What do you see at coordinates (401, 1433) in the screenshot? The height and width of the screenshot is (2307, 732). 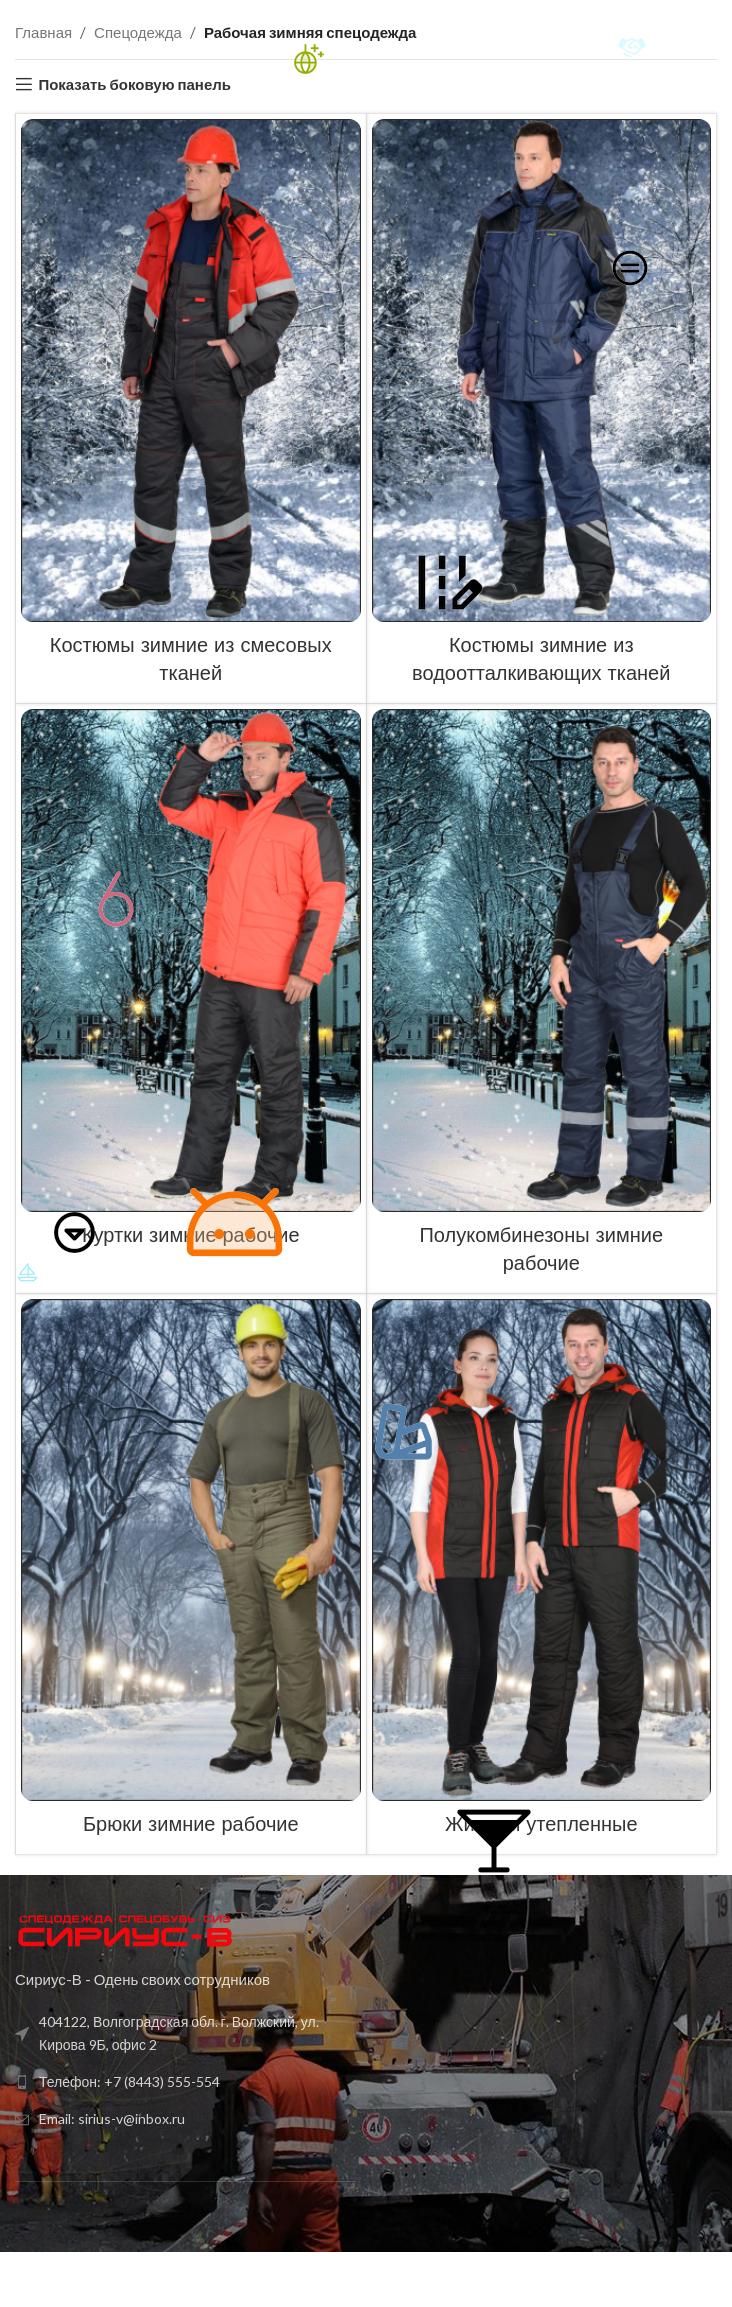 I see `open color palette or theme options` at bounding box center [401, 1433].